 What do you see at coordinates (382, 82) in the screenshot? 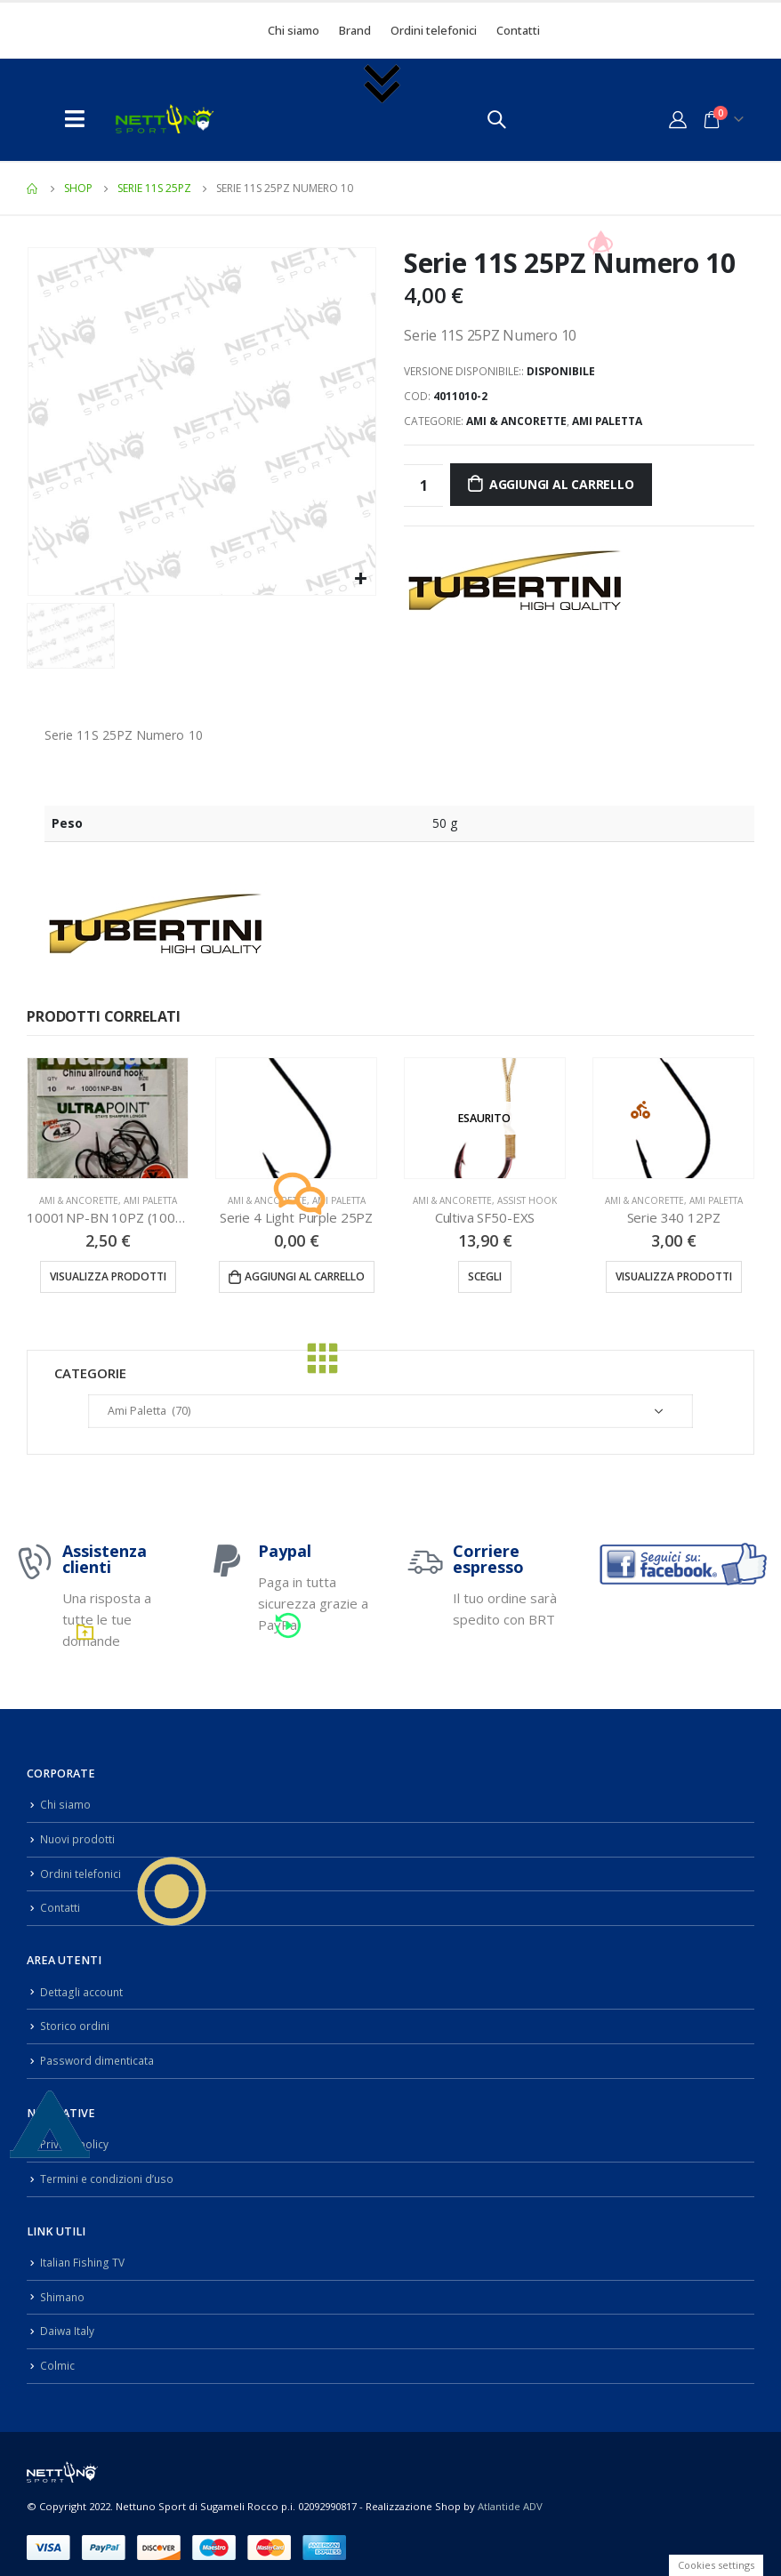
I see `scroll down to see more content` at bounding box center [382, 82].